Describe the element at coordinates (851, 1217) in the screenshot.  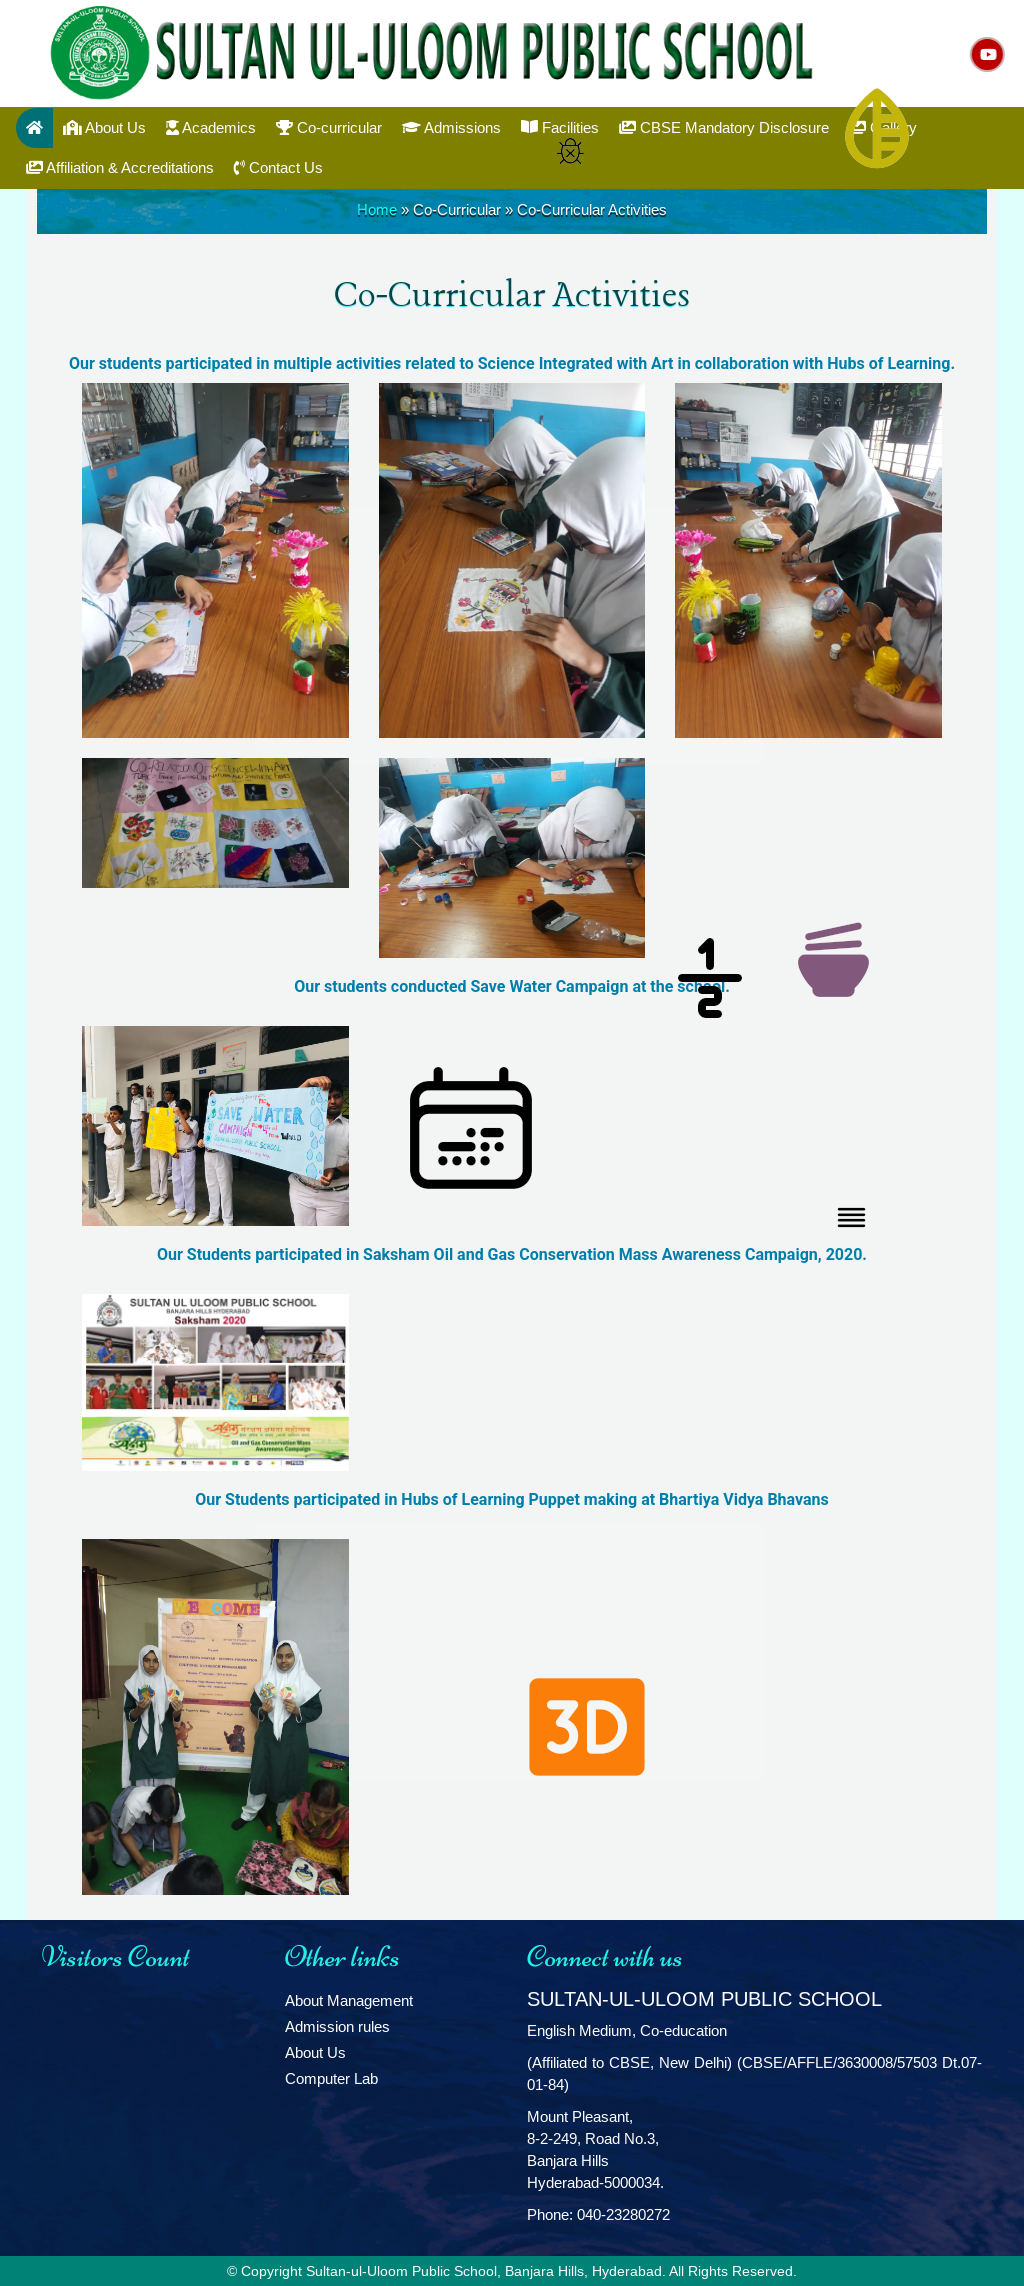
I see `justify text alignment` at that location.